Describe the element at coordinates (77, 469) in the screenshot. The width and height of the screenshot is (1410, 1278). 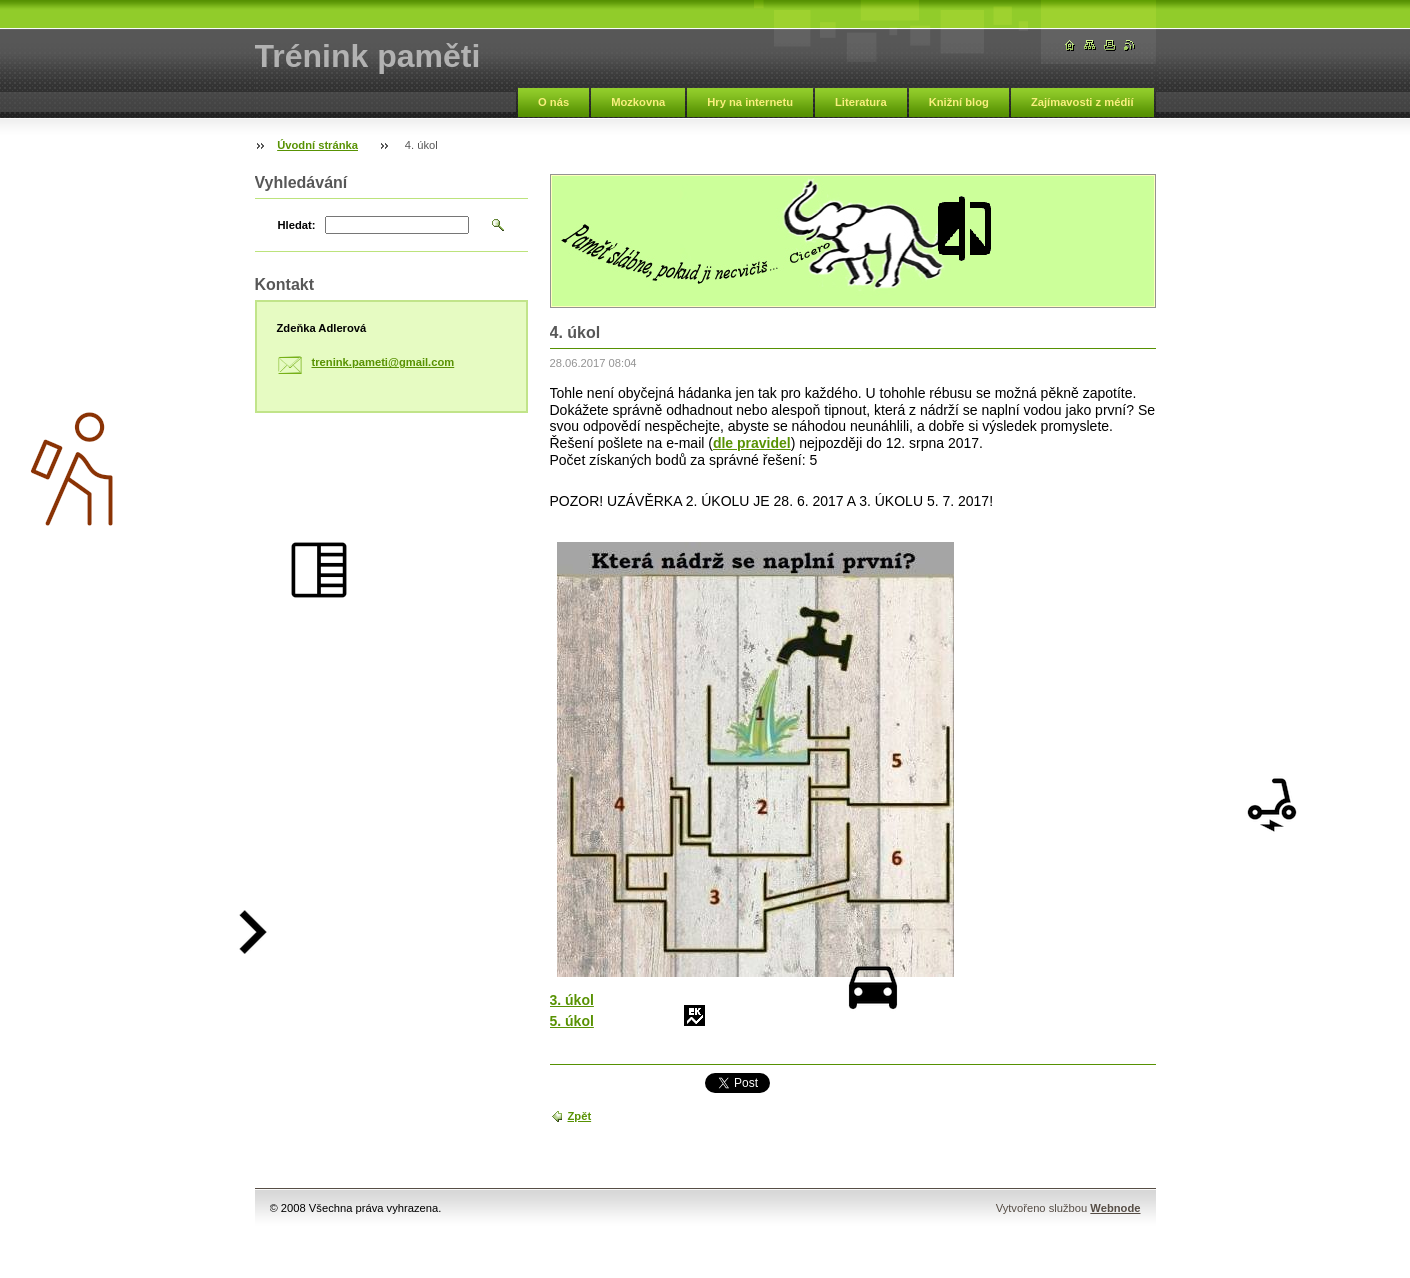
I see `access hiking trails or outdoor activities` at that location.